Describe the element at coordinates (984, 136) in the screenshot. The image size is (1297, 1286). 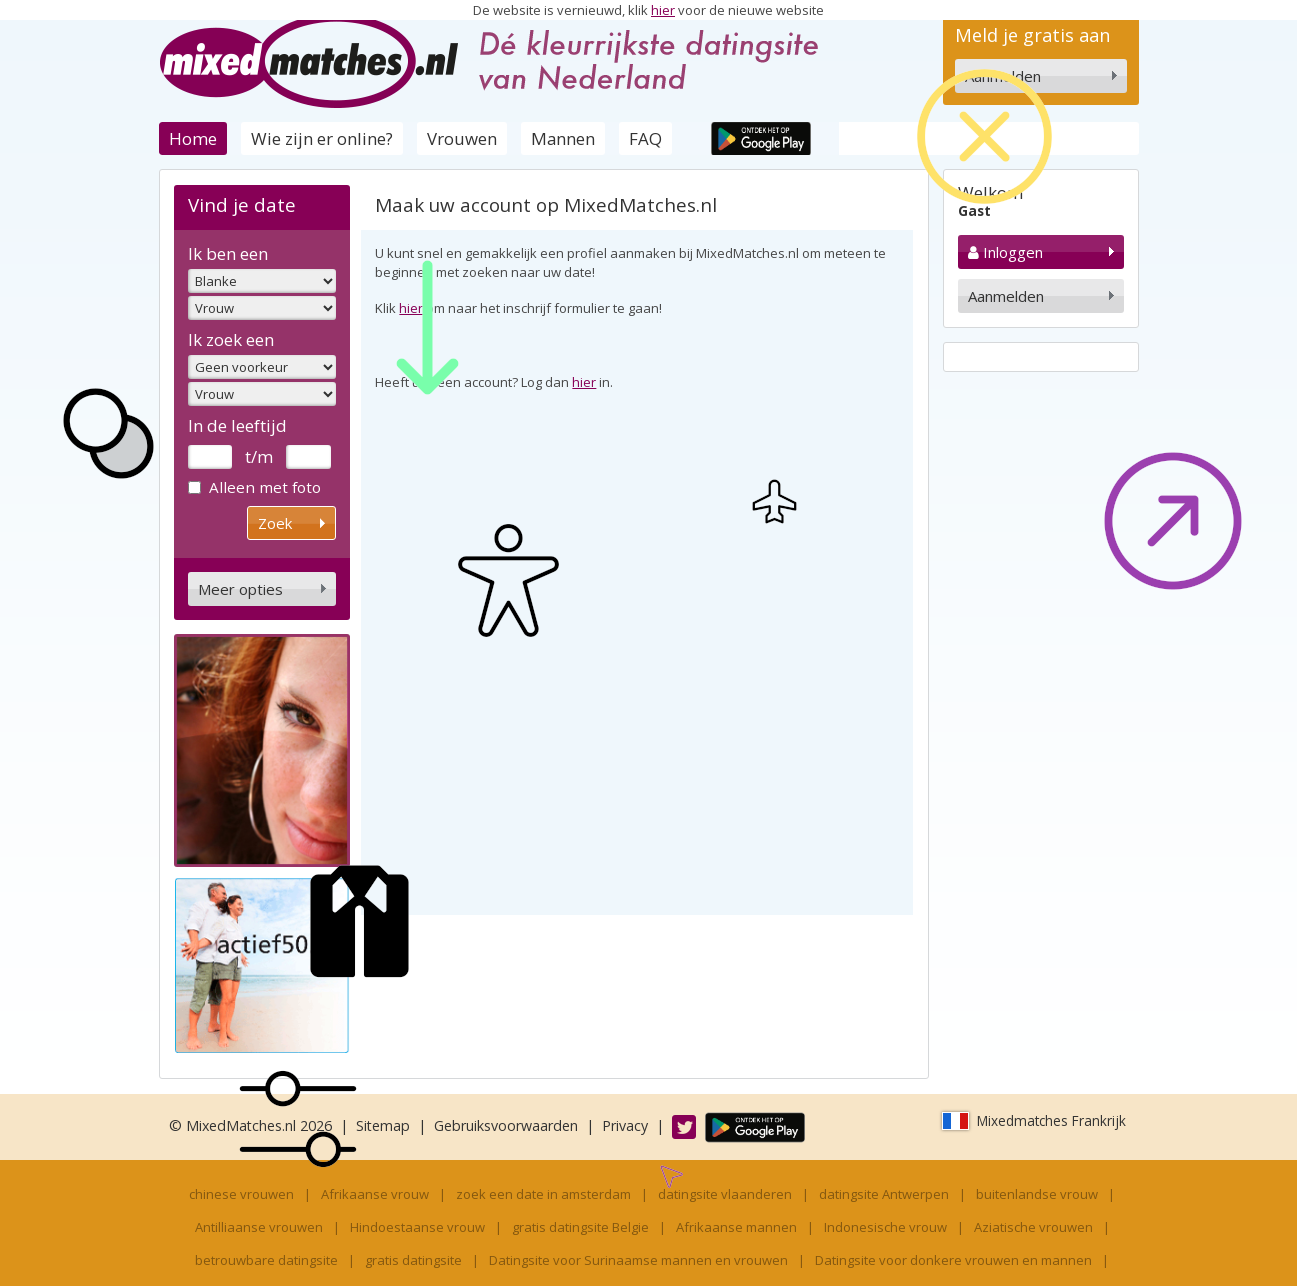
I see `close or dismiss a dialog` at that location.